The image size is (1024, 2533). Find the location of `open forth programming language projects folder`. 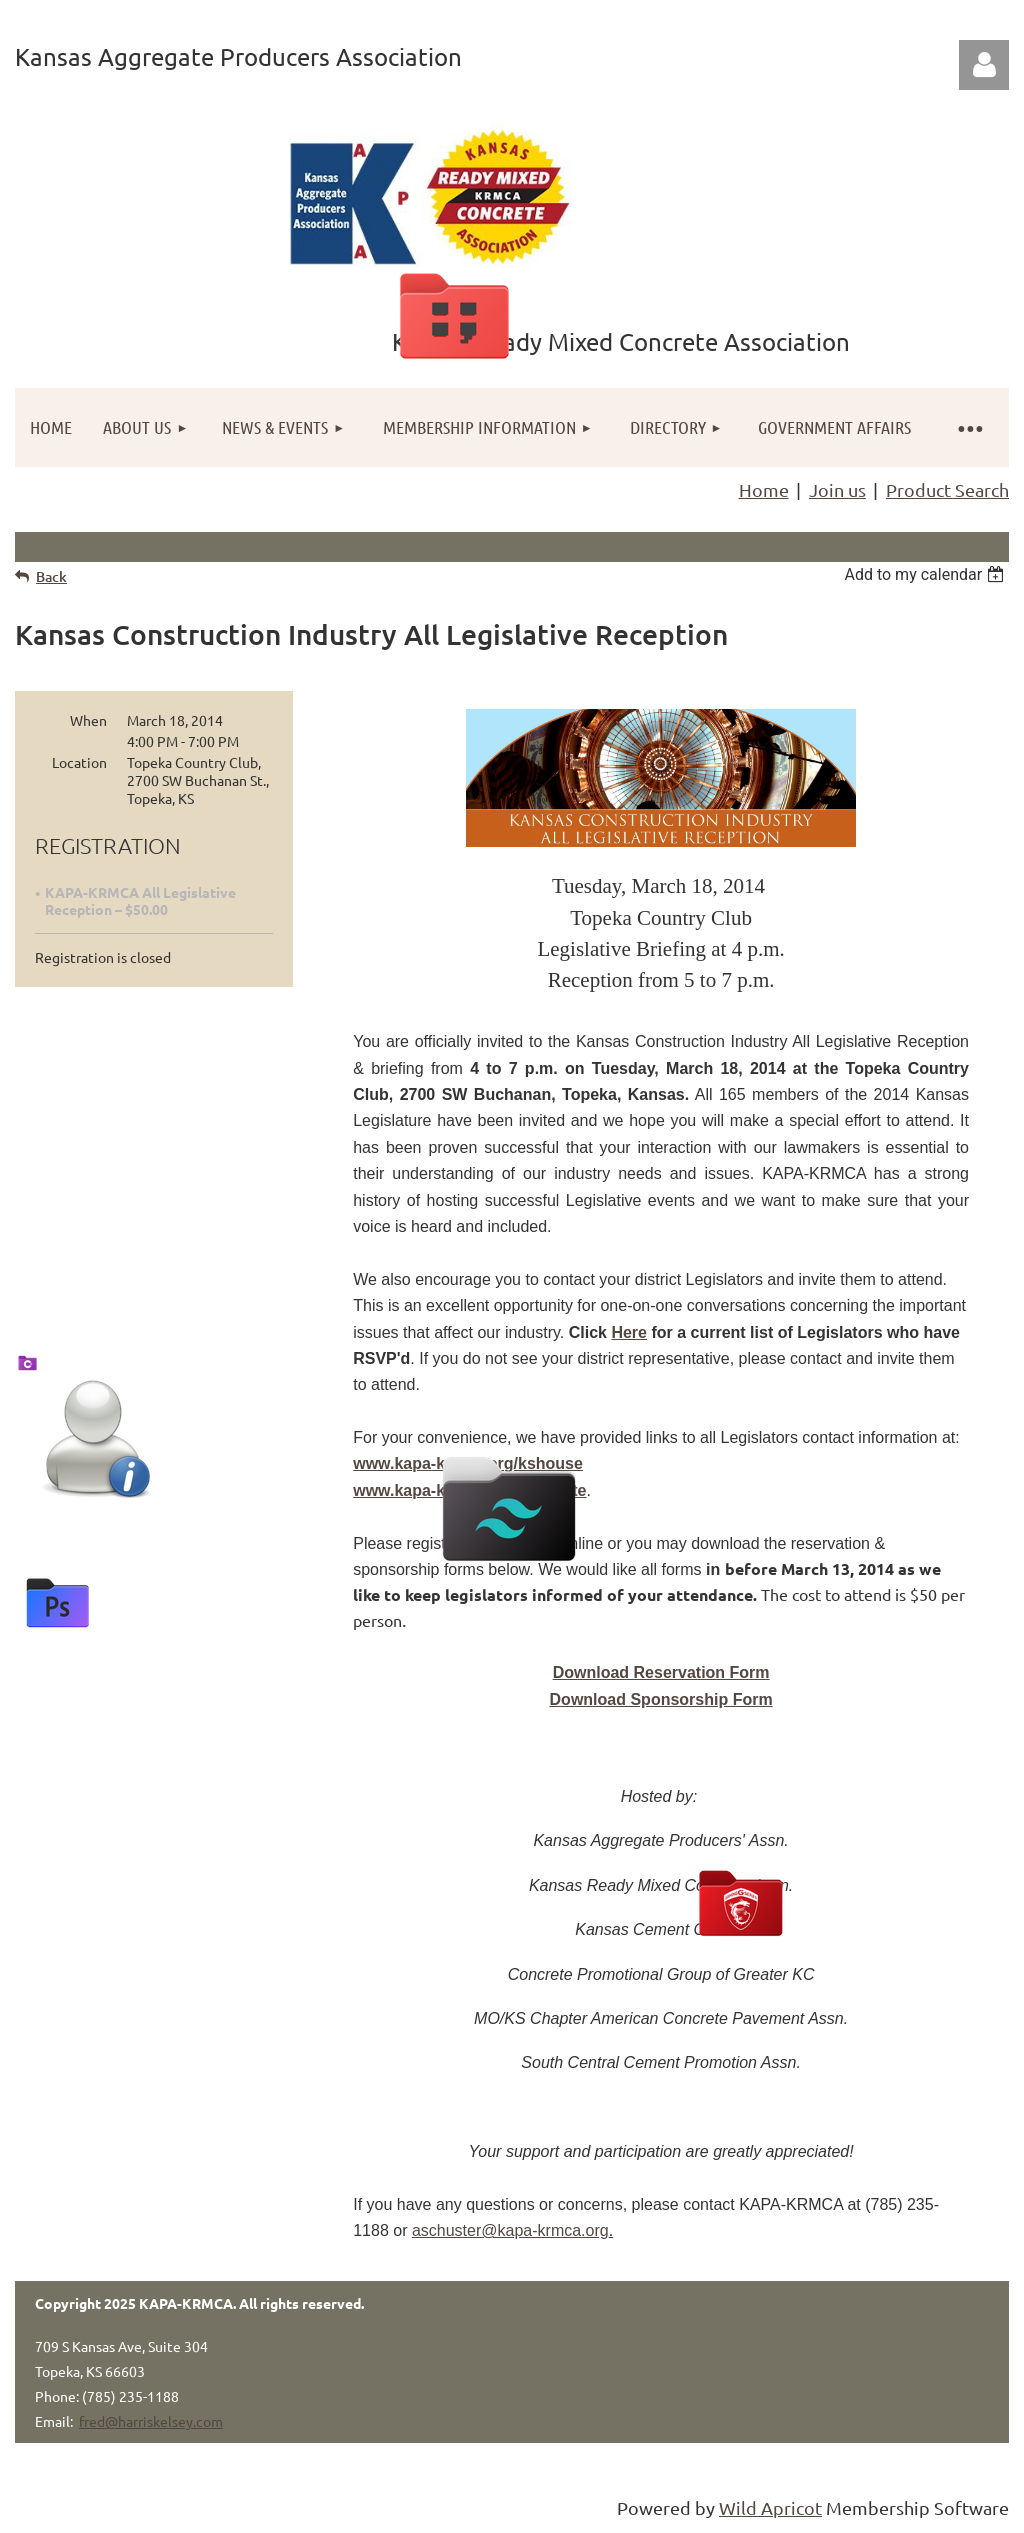

open forth programming language projects folder is located at coordinates (454, 319).